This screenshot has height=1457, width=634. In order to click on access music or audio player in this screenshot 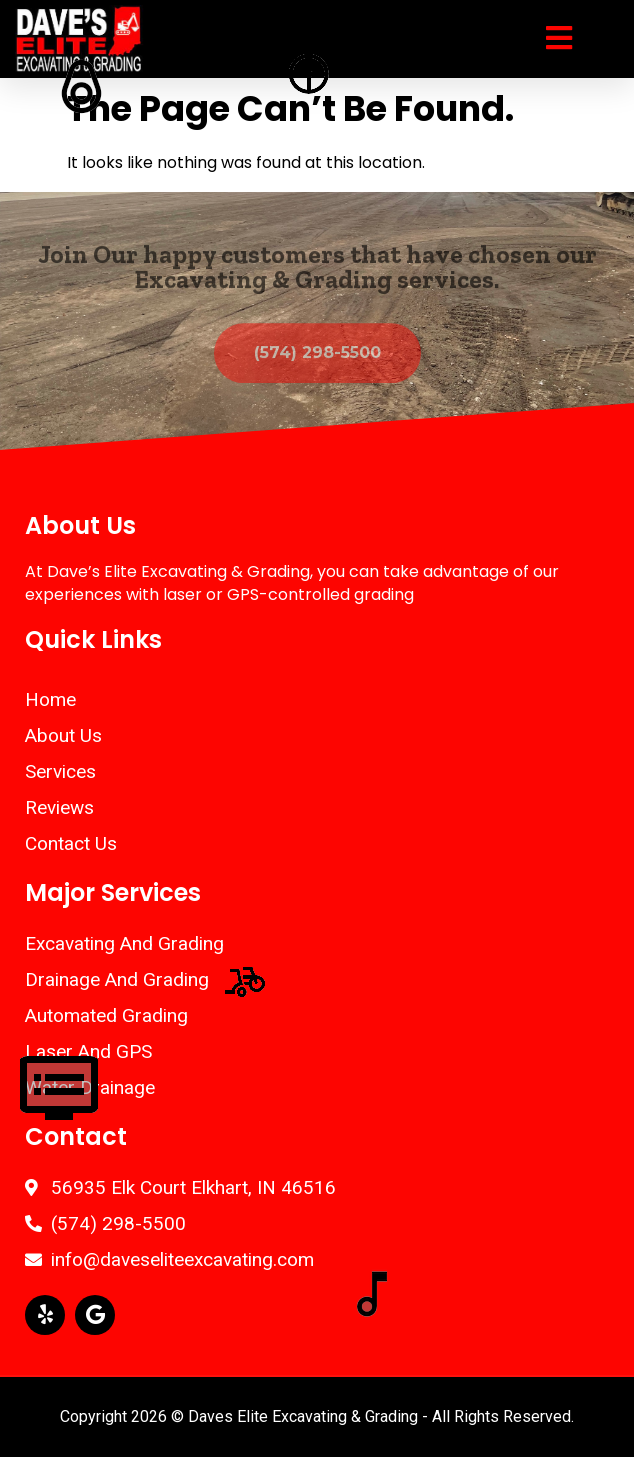, I will do `click(372, 1294)`.